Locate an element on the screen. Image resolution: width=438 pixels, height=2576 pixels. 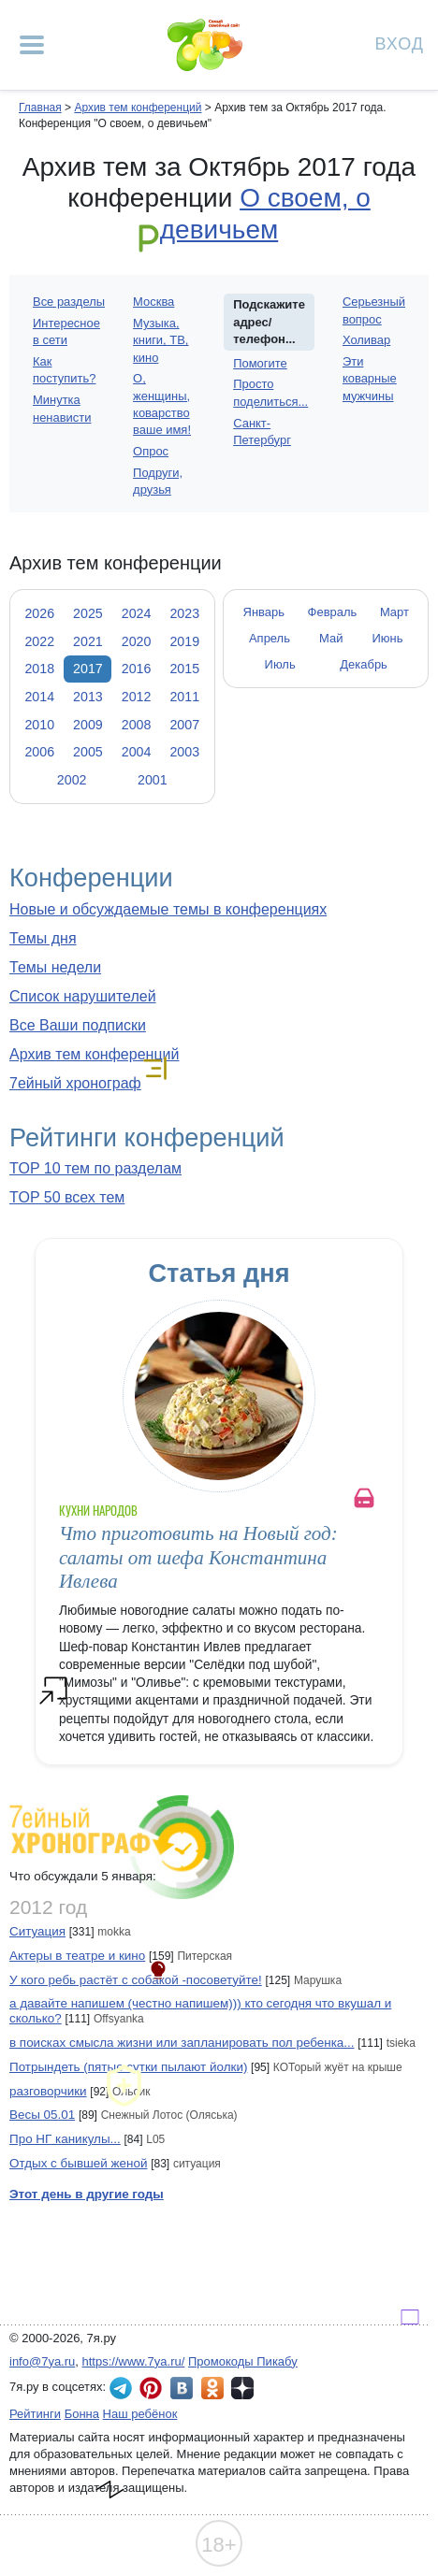
view tips or helpful suggestions is located at coordinates (158, 1970).